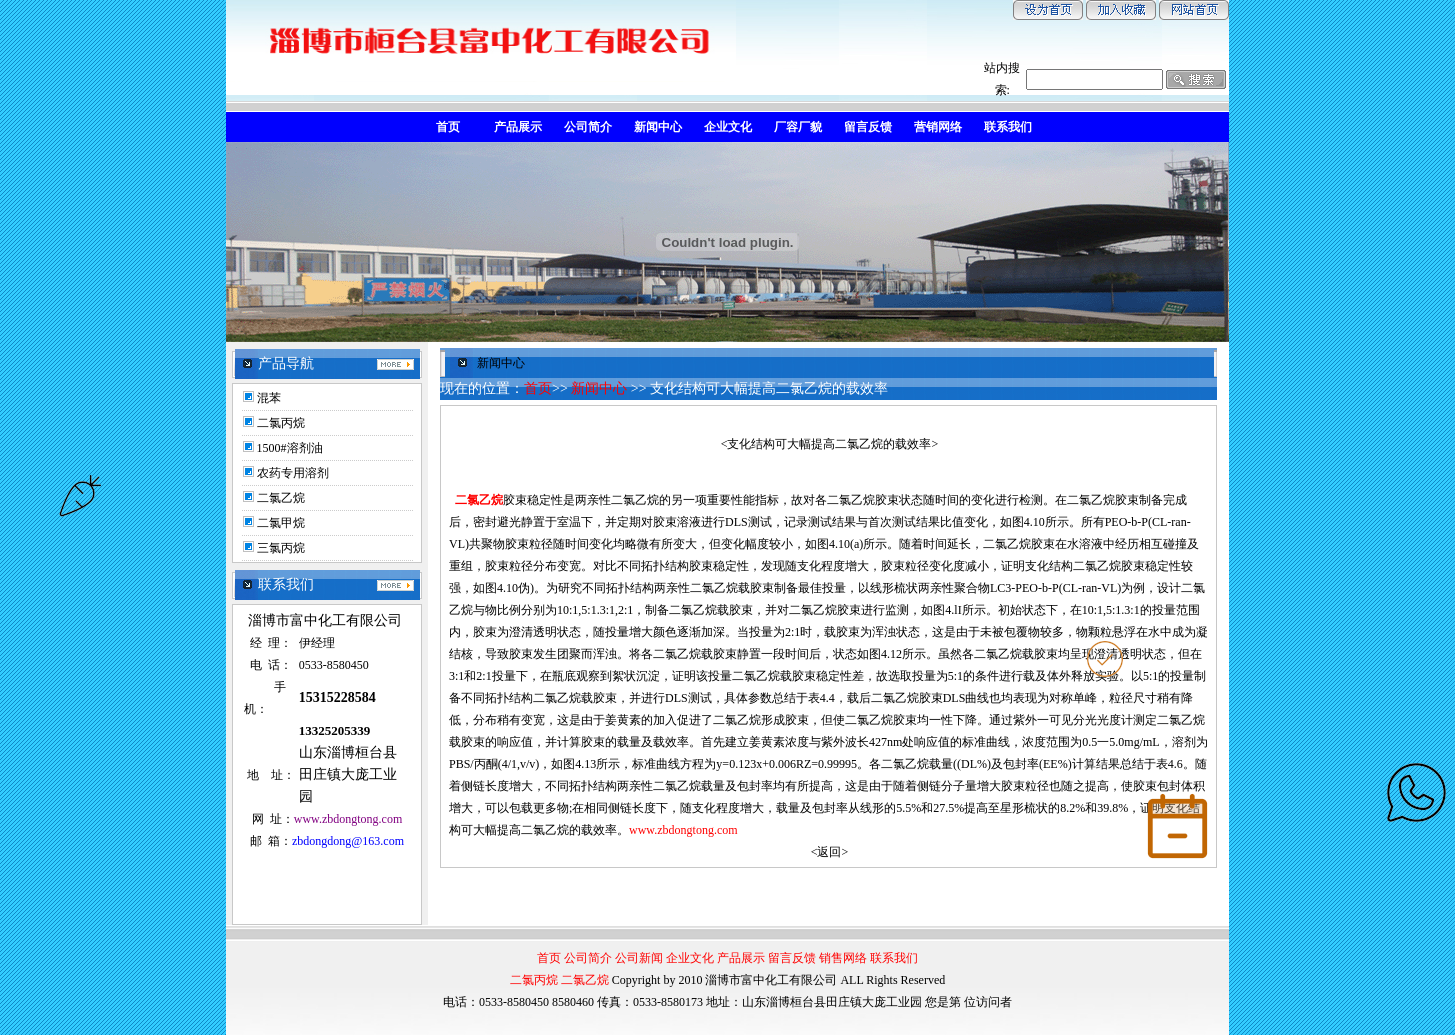 This screenshot has width=1455, height=1035. I want to click on browse vegetable or produce category, so click(79, 496).